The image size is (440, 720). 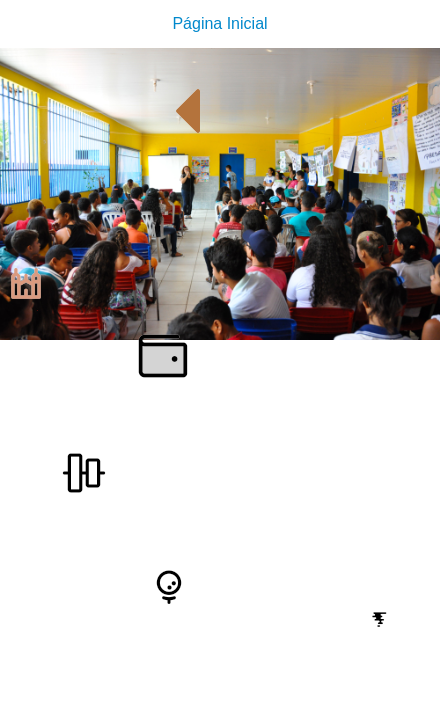 I want to click on align selected objects to vertical center, so click(x=84, y=473).